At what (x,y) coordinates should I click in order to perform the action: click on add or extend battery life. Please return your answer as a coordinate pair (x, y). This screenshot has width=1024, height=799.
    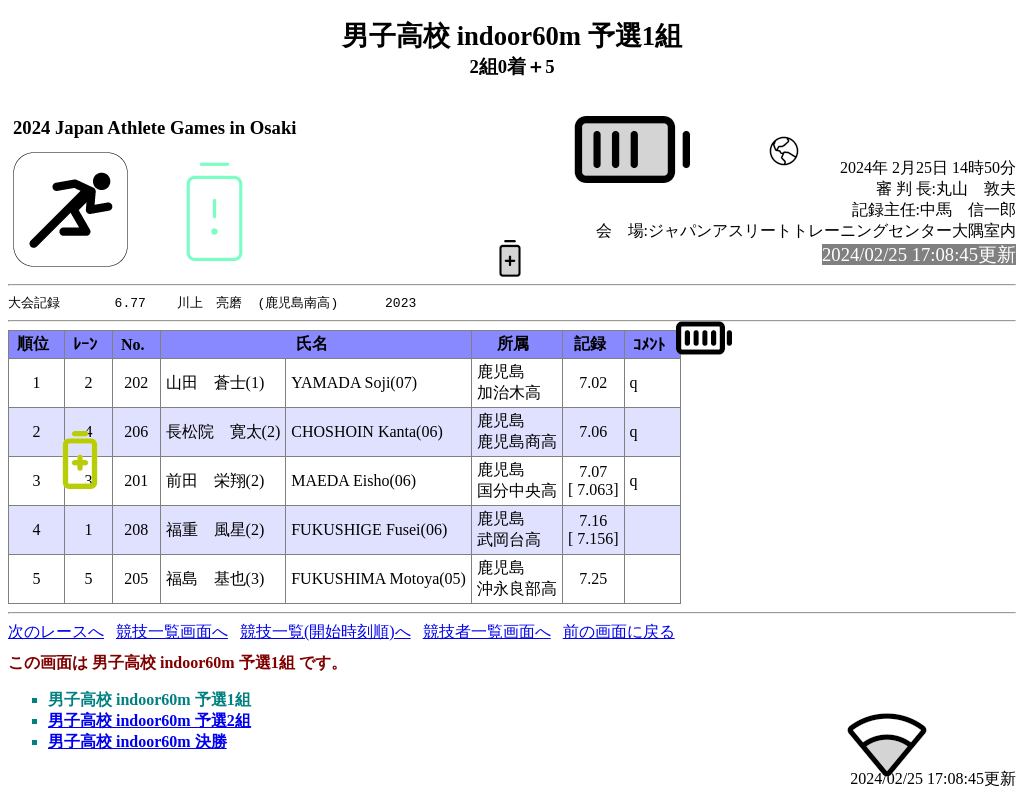
    Looking at the image, I should click on (80, 460).